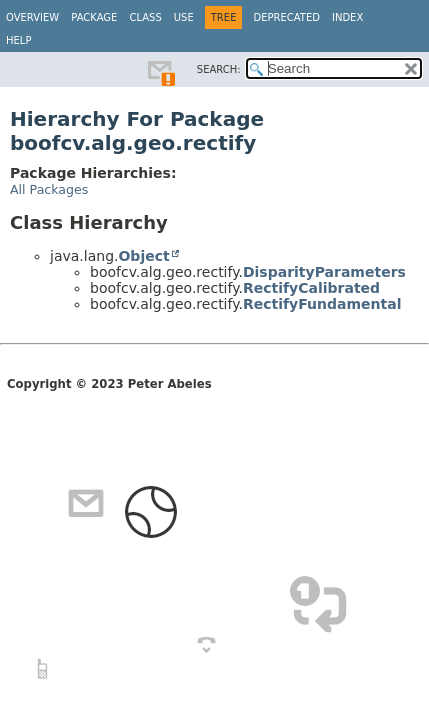 The height and width of the screenshot is (720, 429). What do you see at coordinates (42, 669) in the screenshot?
I see `make a phone call` at bounding box center [42, 669].